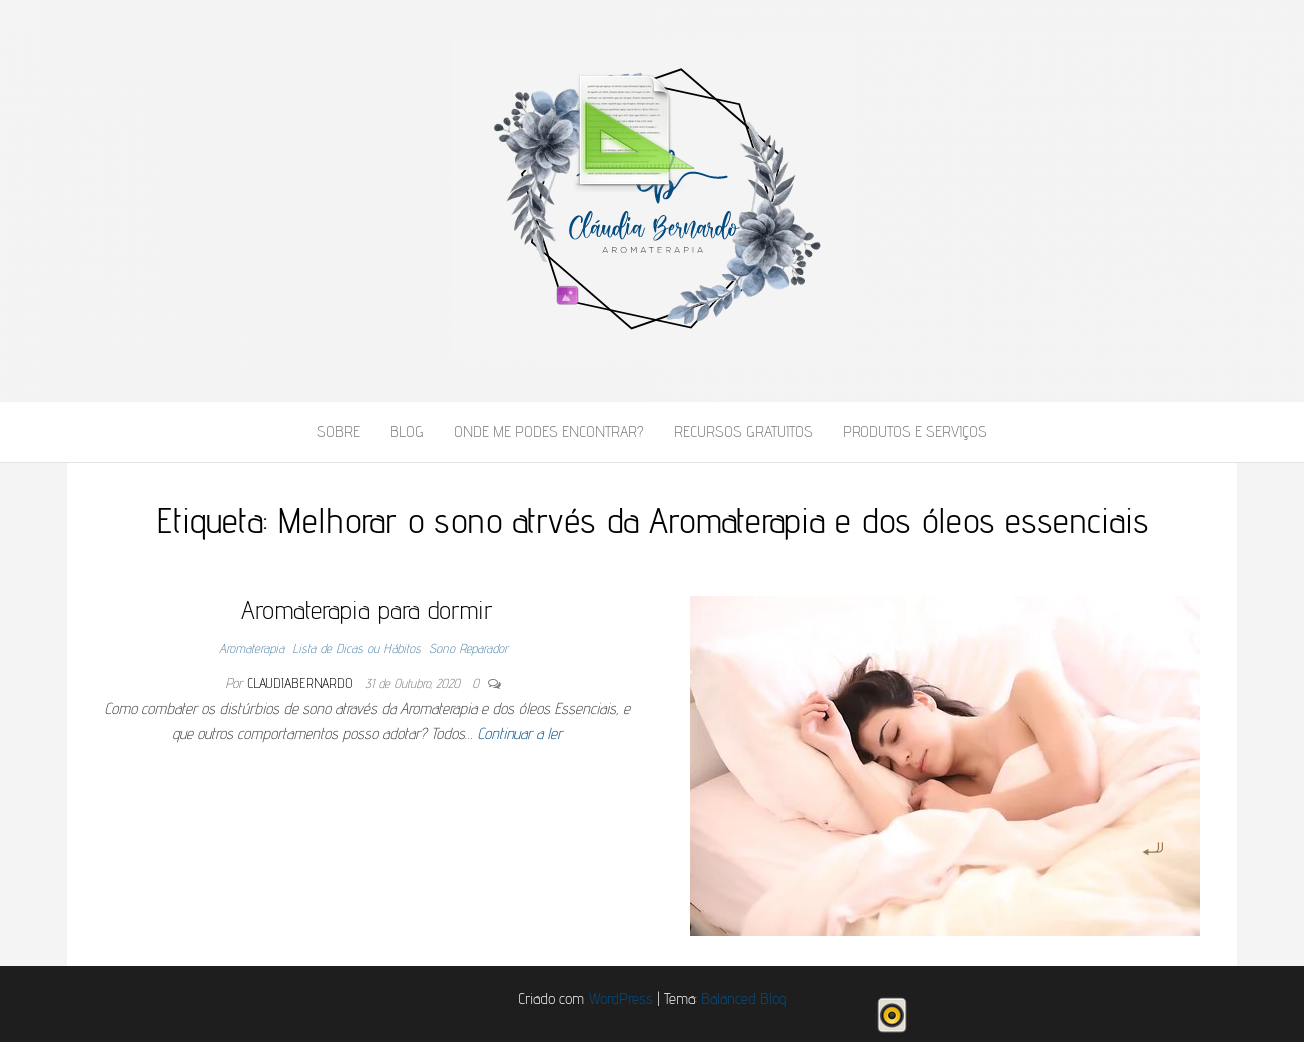 The image size is (1304, 1042). Describe the element at coordinates (567, 294) in the screenshot. I see `indicates an image file type` at that location.